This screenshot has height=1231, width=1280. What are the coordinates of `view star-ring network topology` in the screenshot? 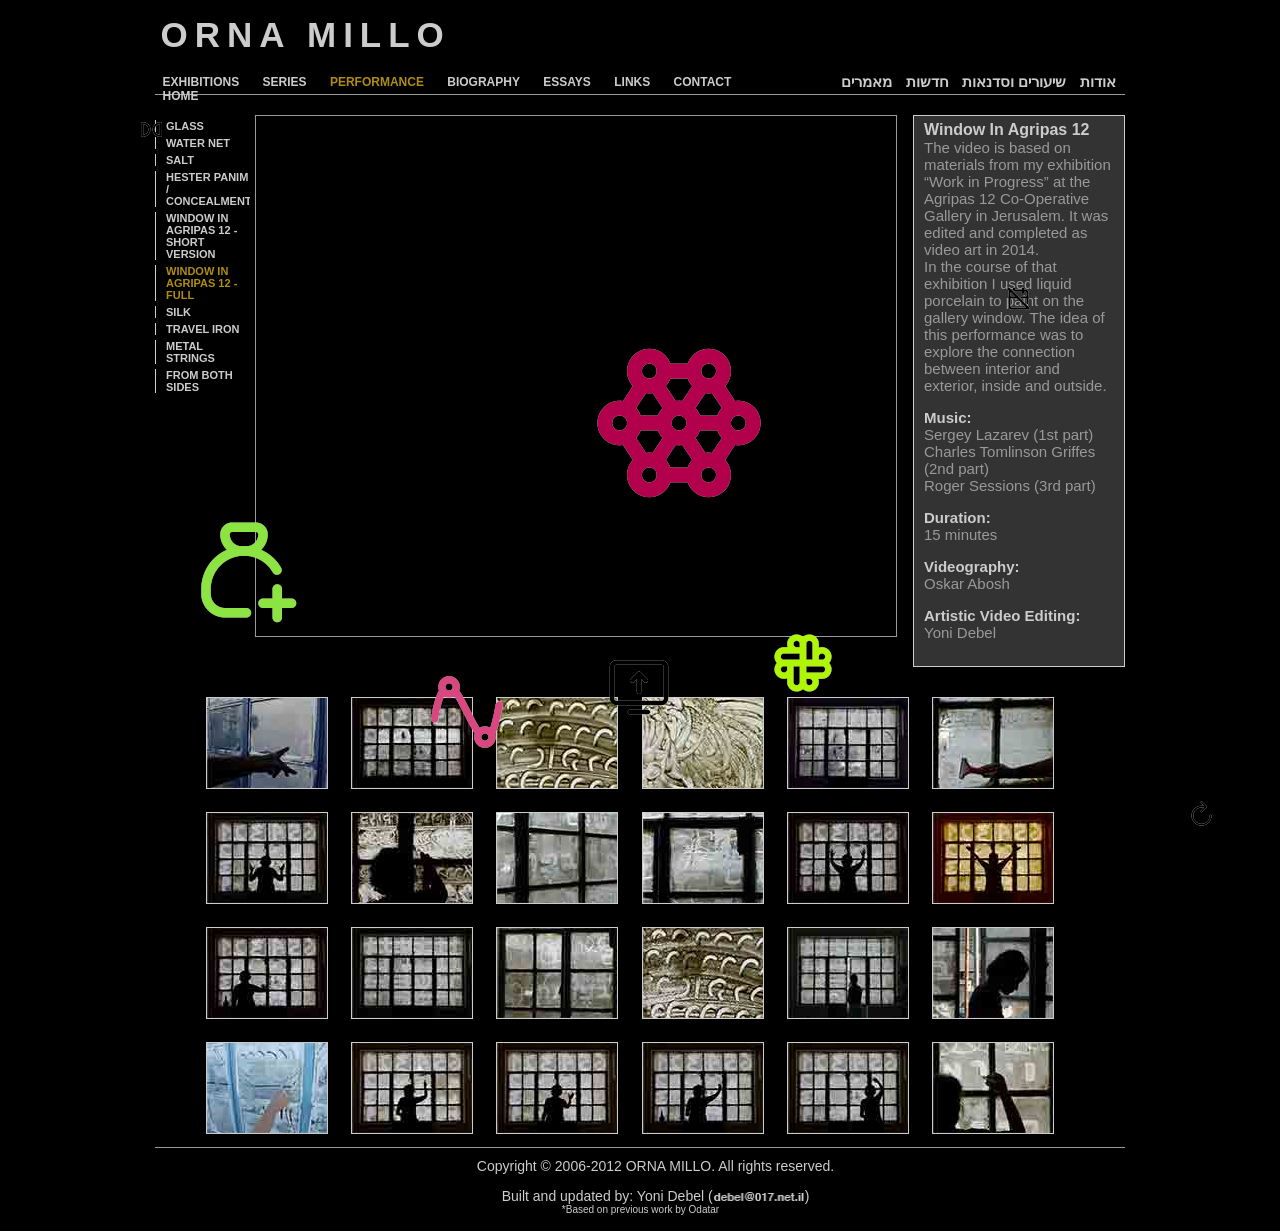 It's located at (679, 423).